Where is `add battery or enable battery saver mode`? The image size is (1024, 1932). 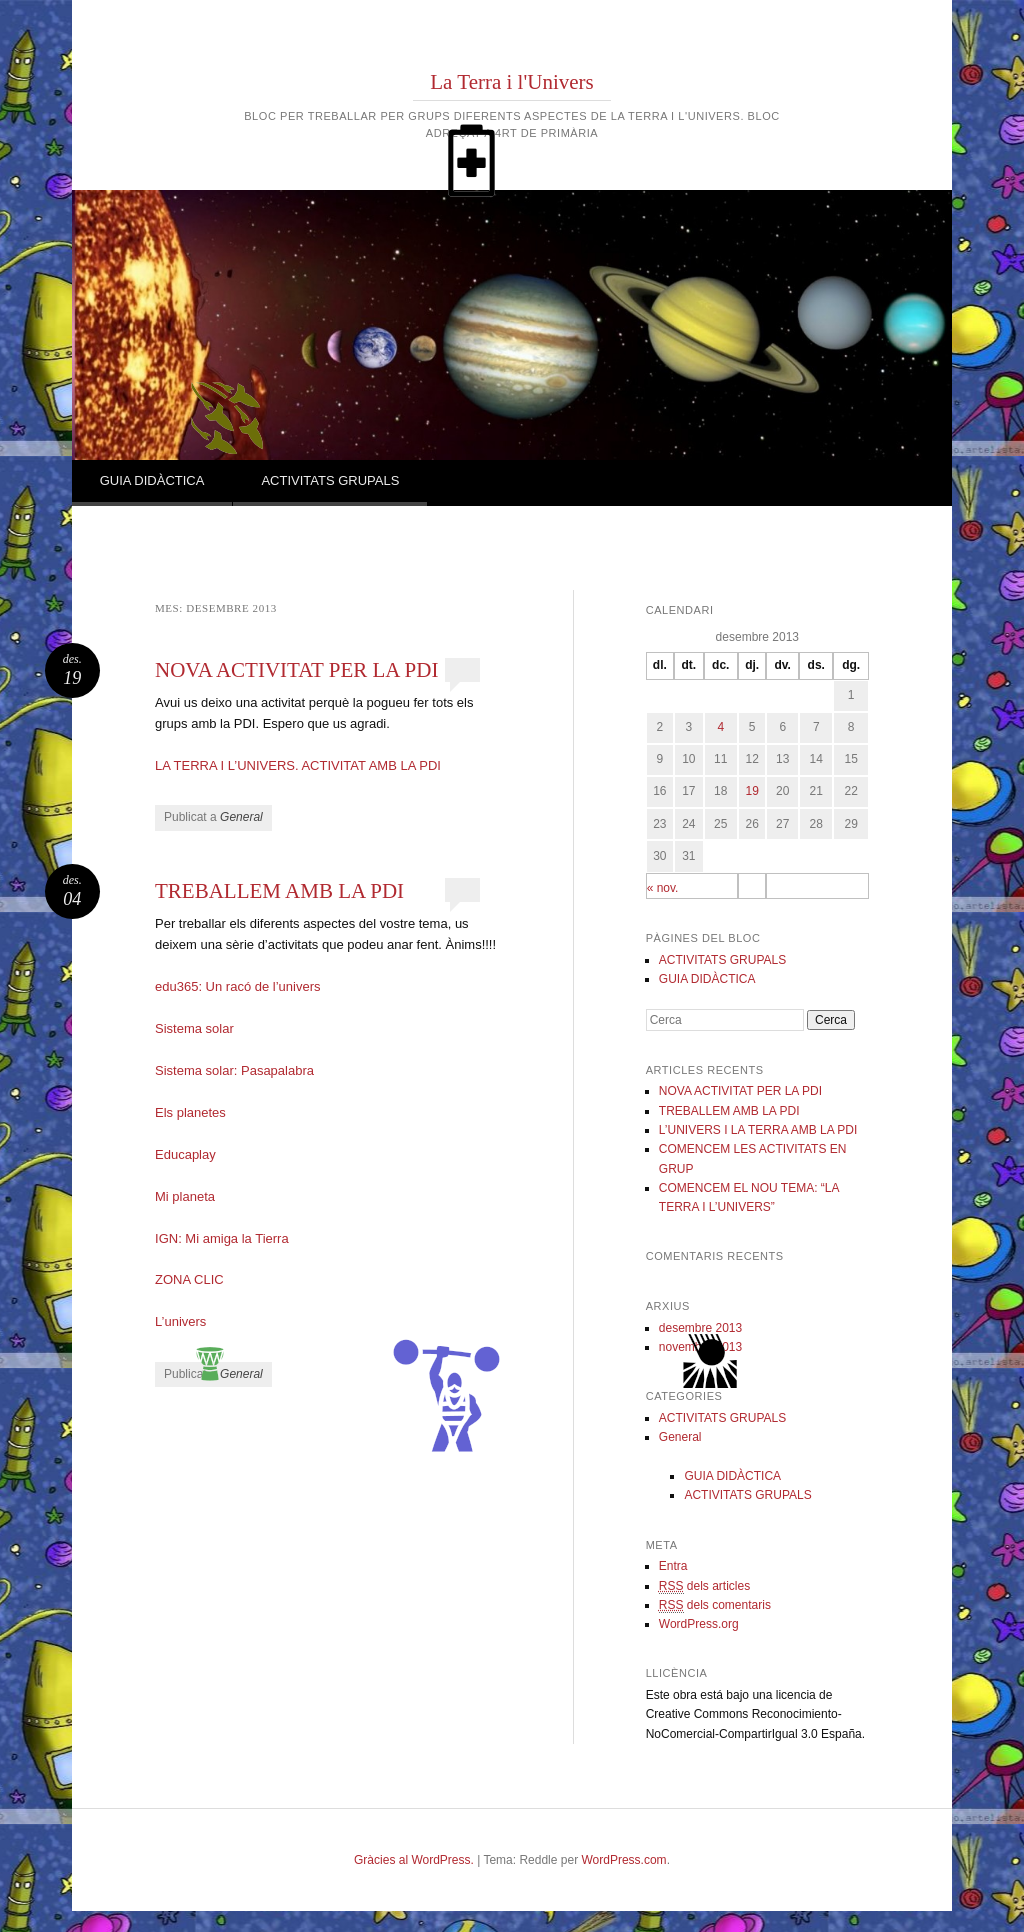 add battery or enable battery saver mode is located at coordinates (471, 160).